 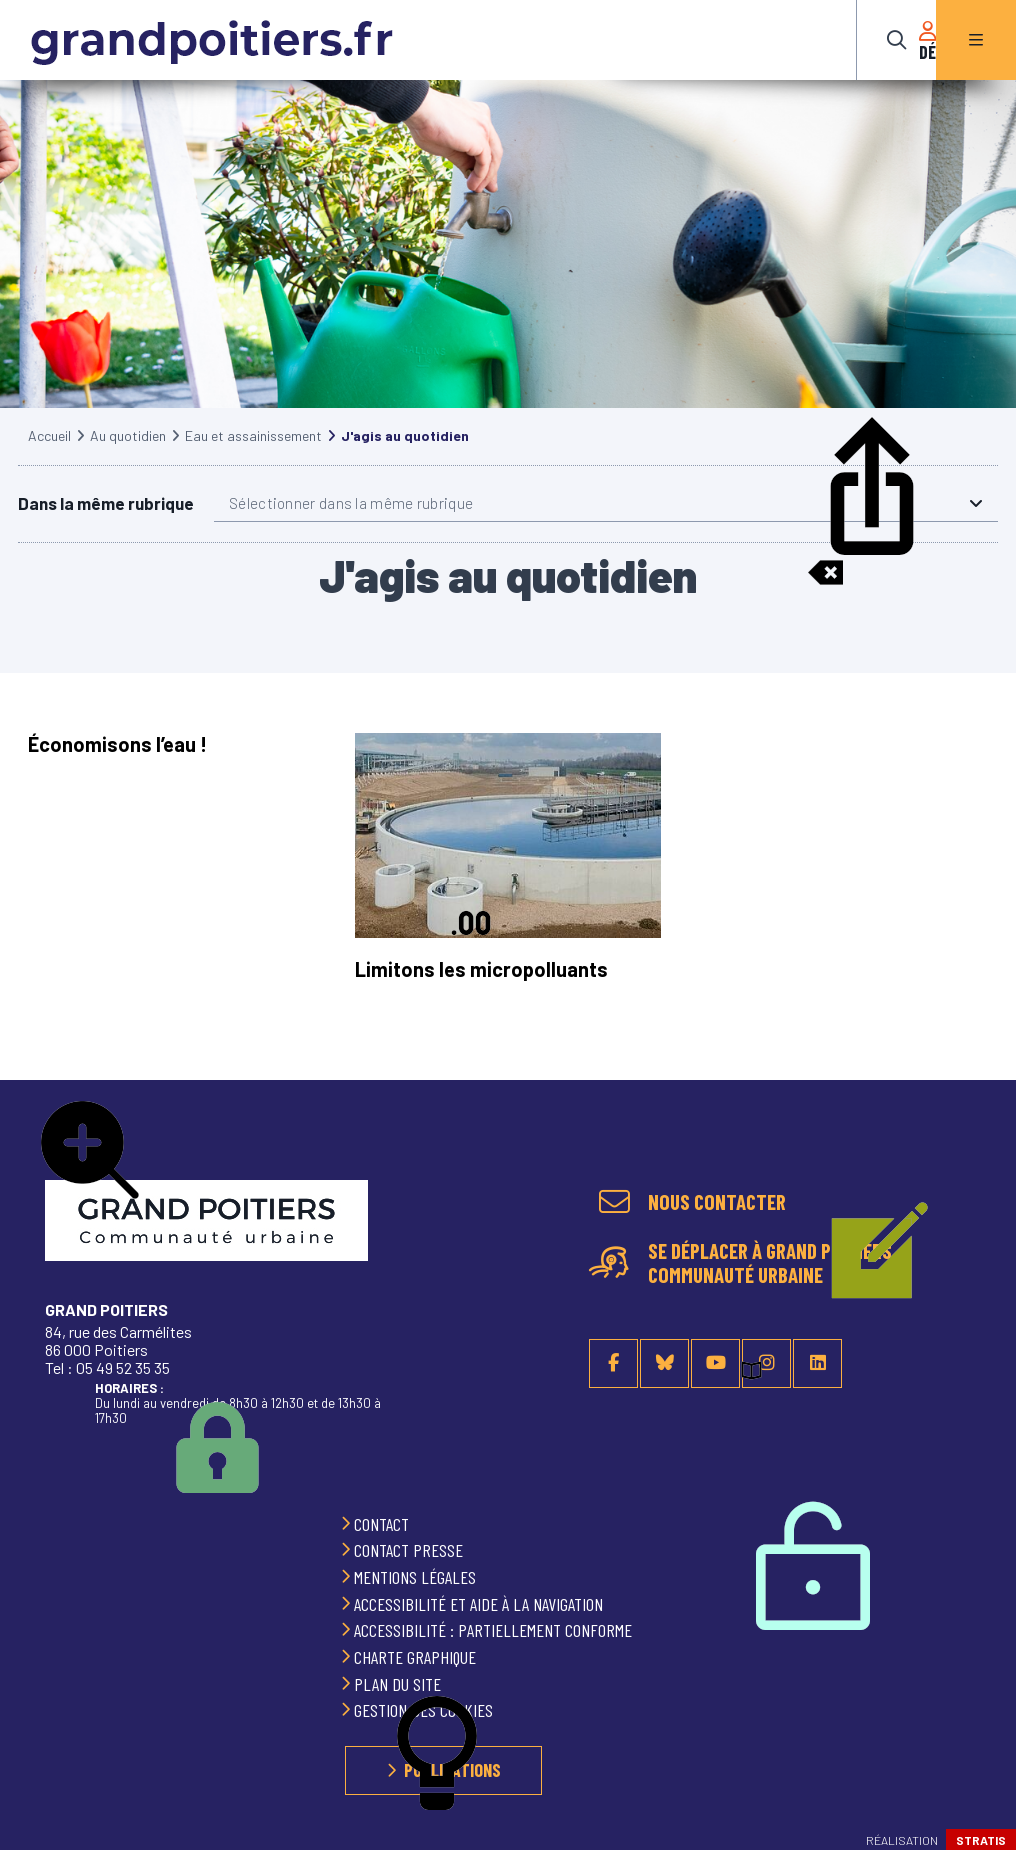 I want to click on create or compose new content, so click(x=879, y=1251).